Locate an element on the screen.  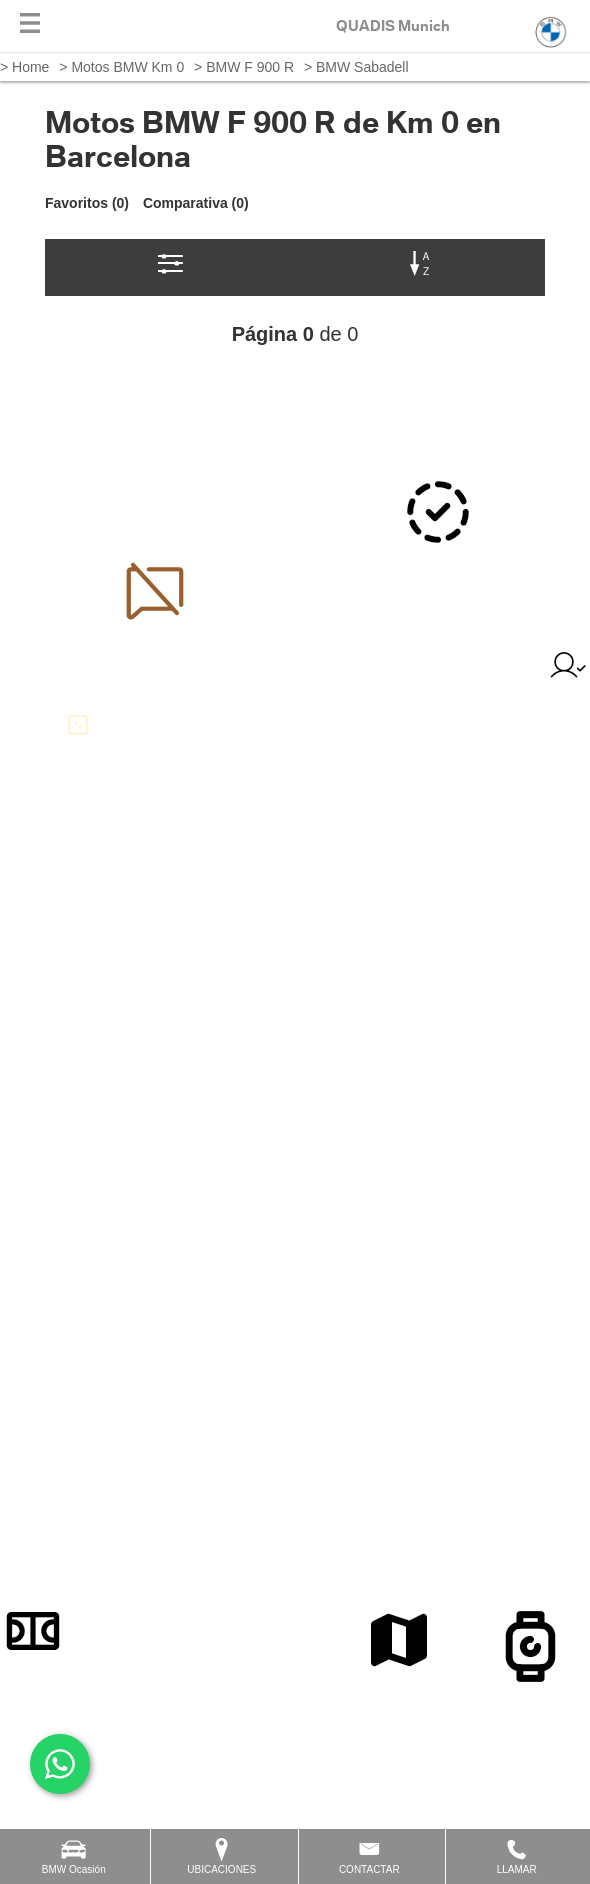
mark task as complete is located at coordinates (438, 512).